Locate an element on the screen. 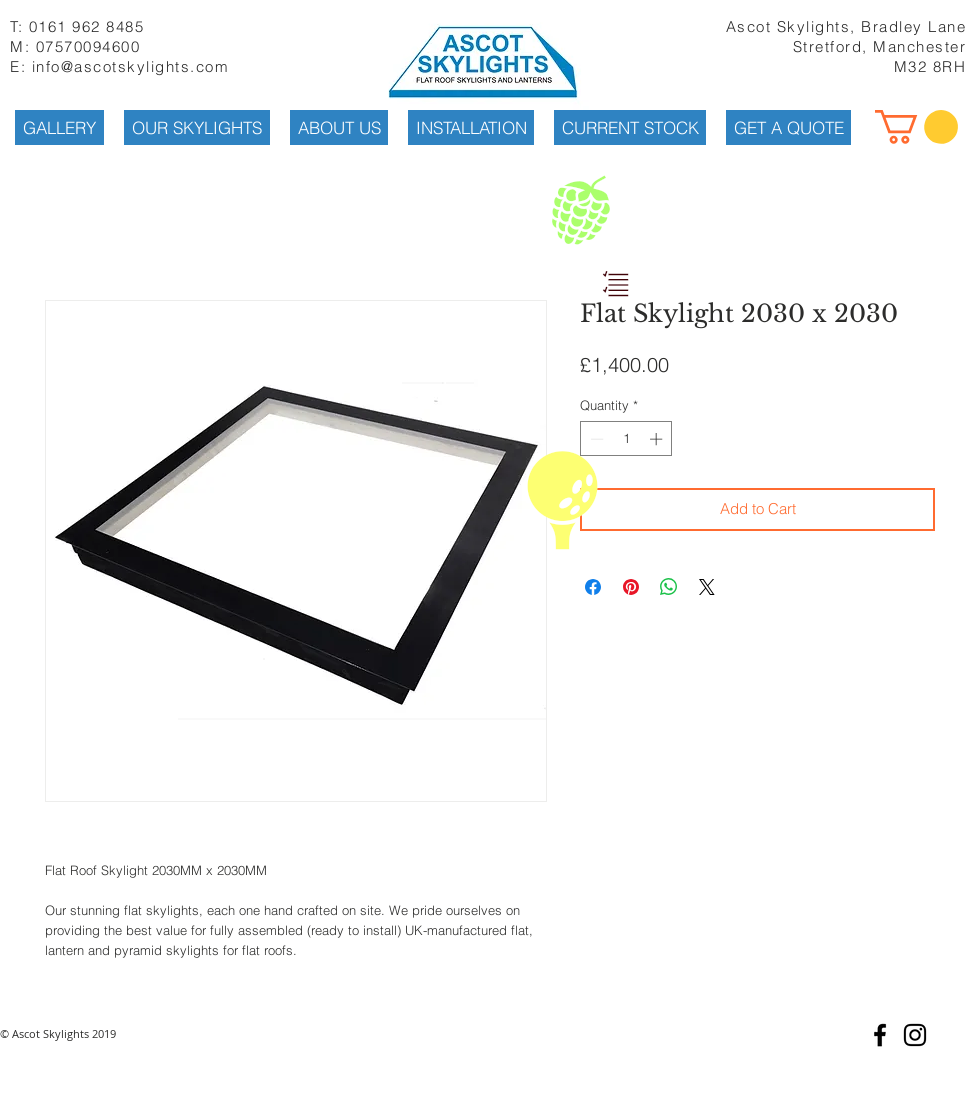 The height and width of the screenshot is (1095, 980). view your task checklist is located at coordinates (617, 285).